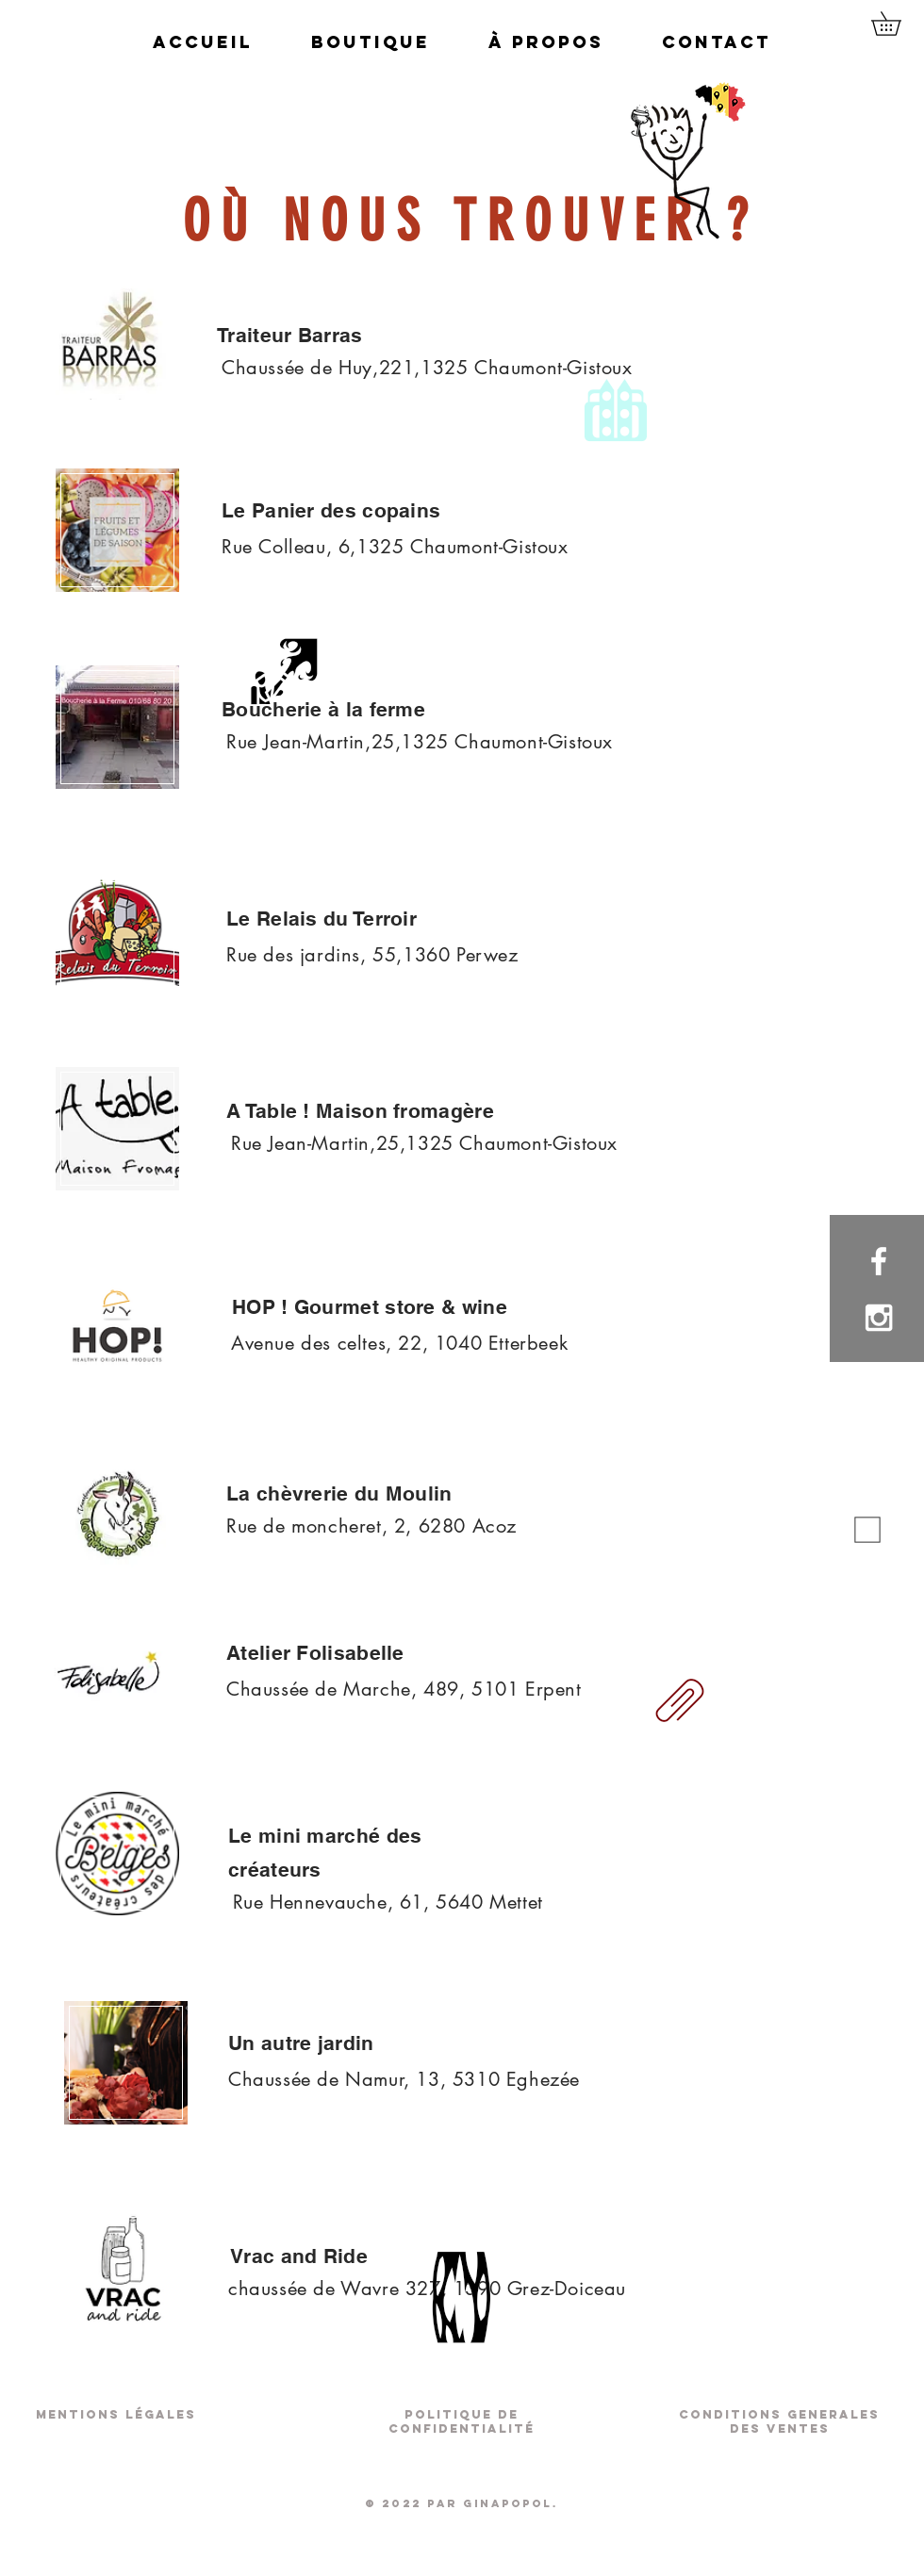 The height and width of the screenshot is (2576, 924). I want to click on attach a file to your message, so click(680, 1700).